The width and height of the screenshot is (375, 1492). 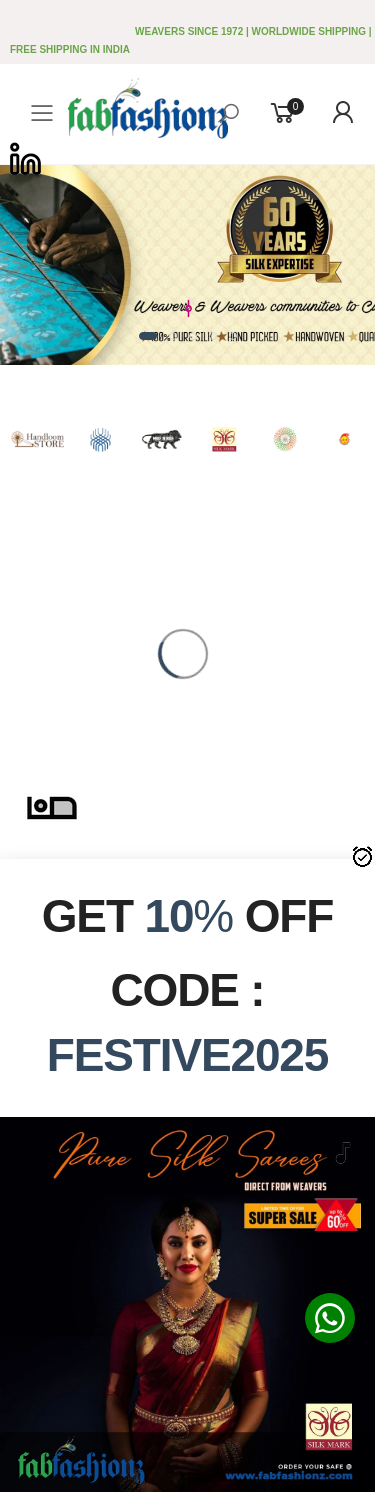 I want to click on view commit history in version control, so click(x=188, y=308).